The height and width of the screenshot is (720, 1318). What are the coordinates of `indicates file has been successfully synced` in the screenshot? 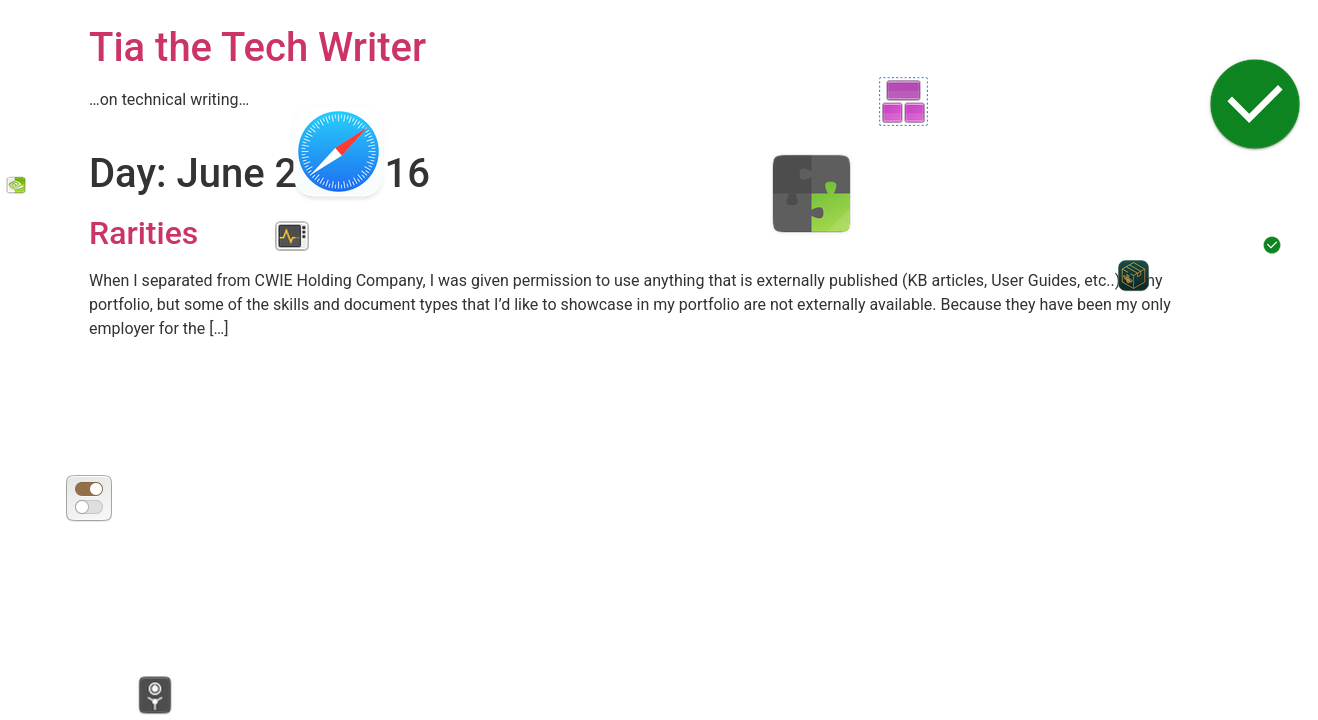 It's located at (1272, 245).